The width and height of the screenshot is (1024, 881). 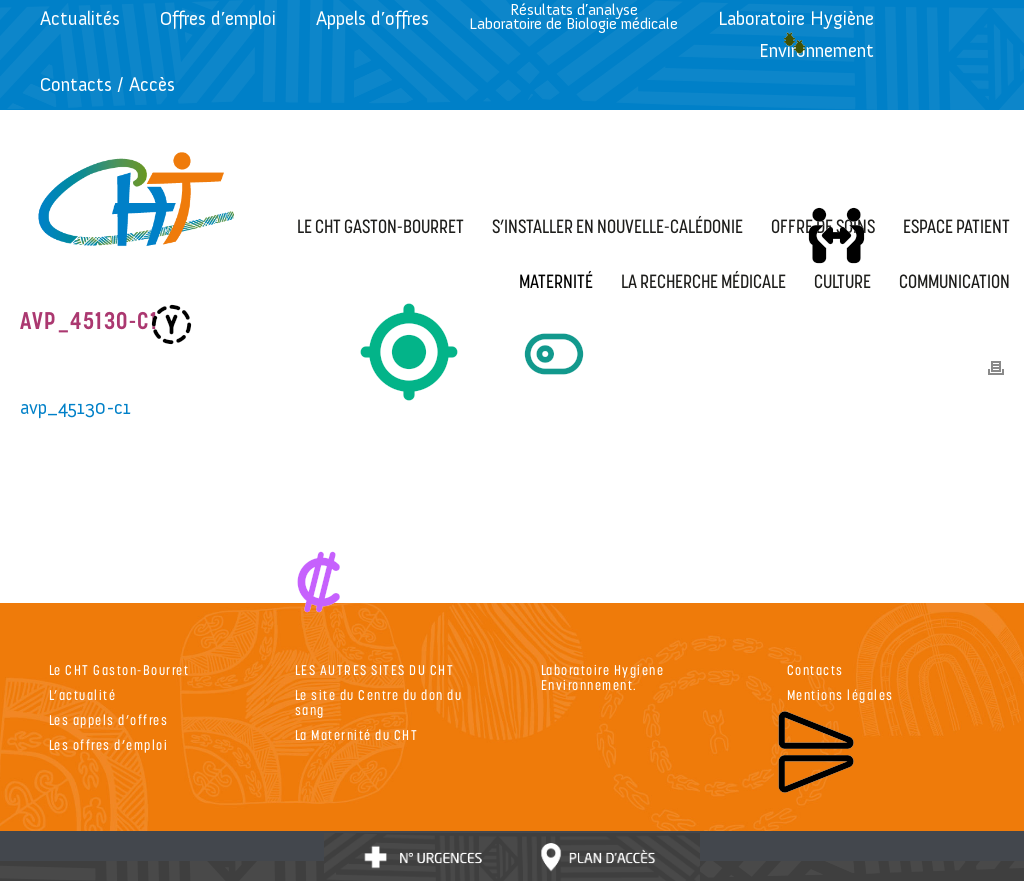 I want to click on flip image or content vertically, so click(x=813, y=752).